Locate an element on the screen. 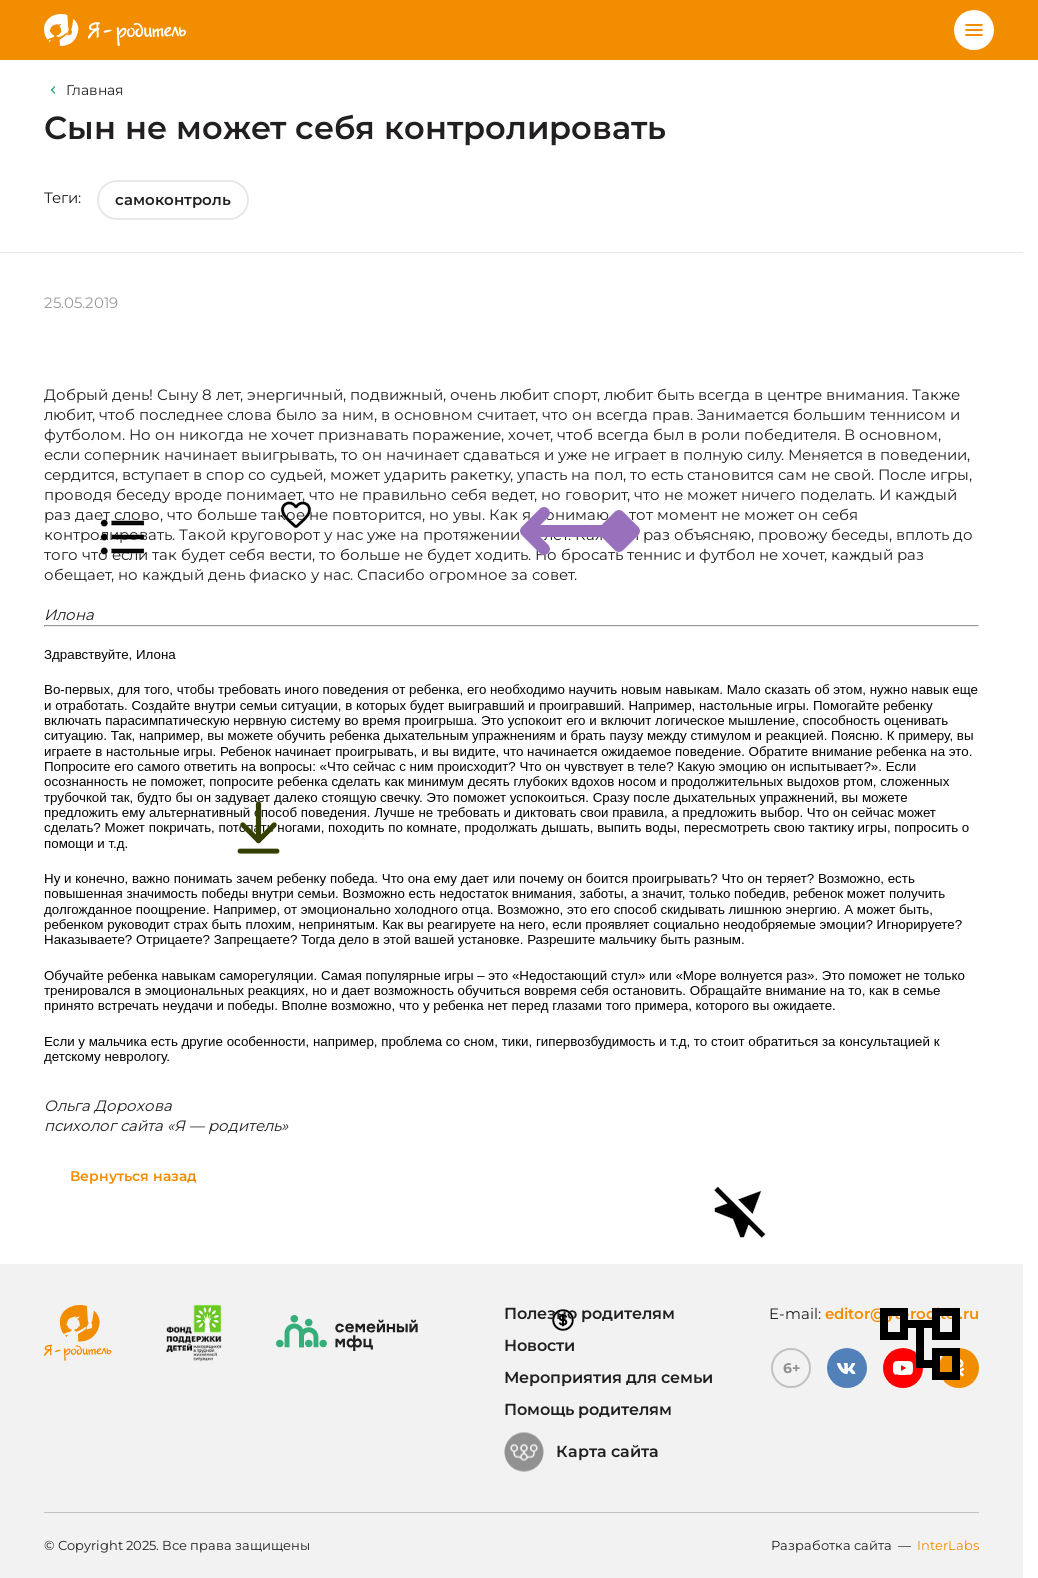 The image size is (1038, 1578). location sharing is disabled is located at coordinates (738, 1214).